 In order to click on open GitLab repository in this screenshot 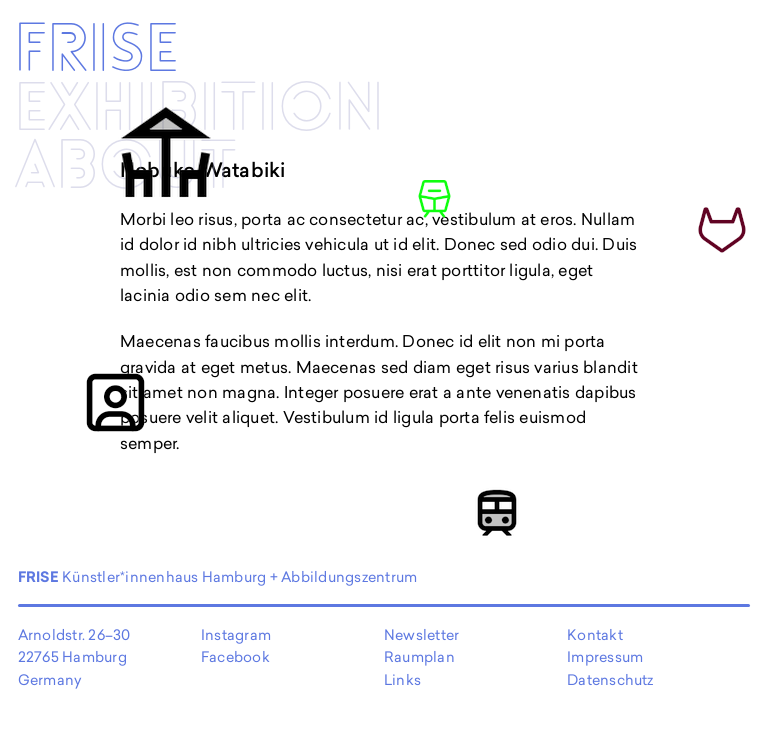, I will do `click(722, 229)`.